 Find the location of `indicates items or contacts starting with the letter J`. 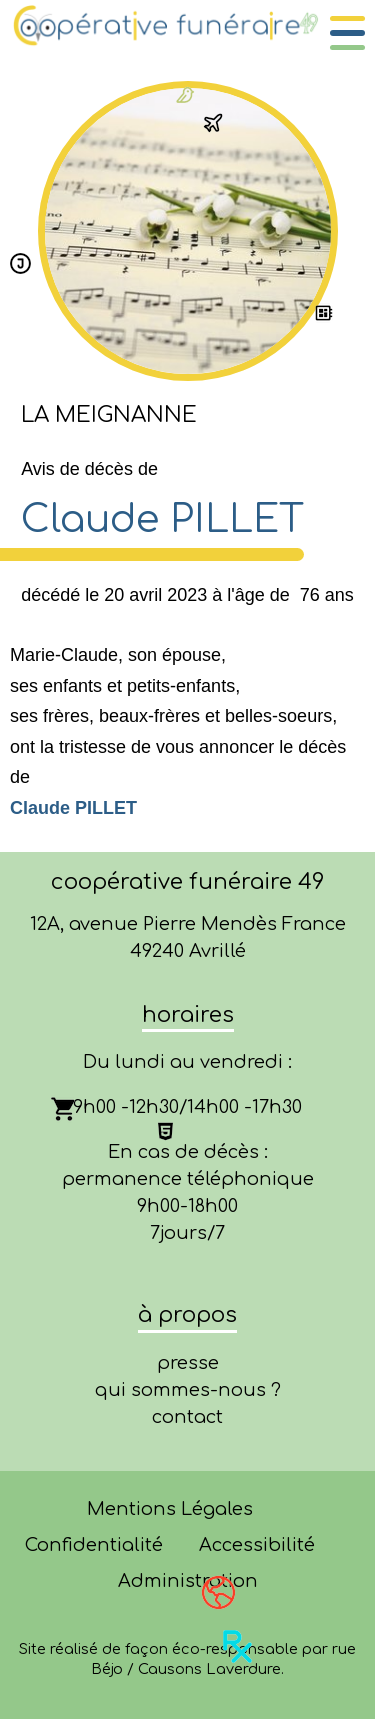

indicates items or contacts starting with the letter J is located at coordinates (20, 263).